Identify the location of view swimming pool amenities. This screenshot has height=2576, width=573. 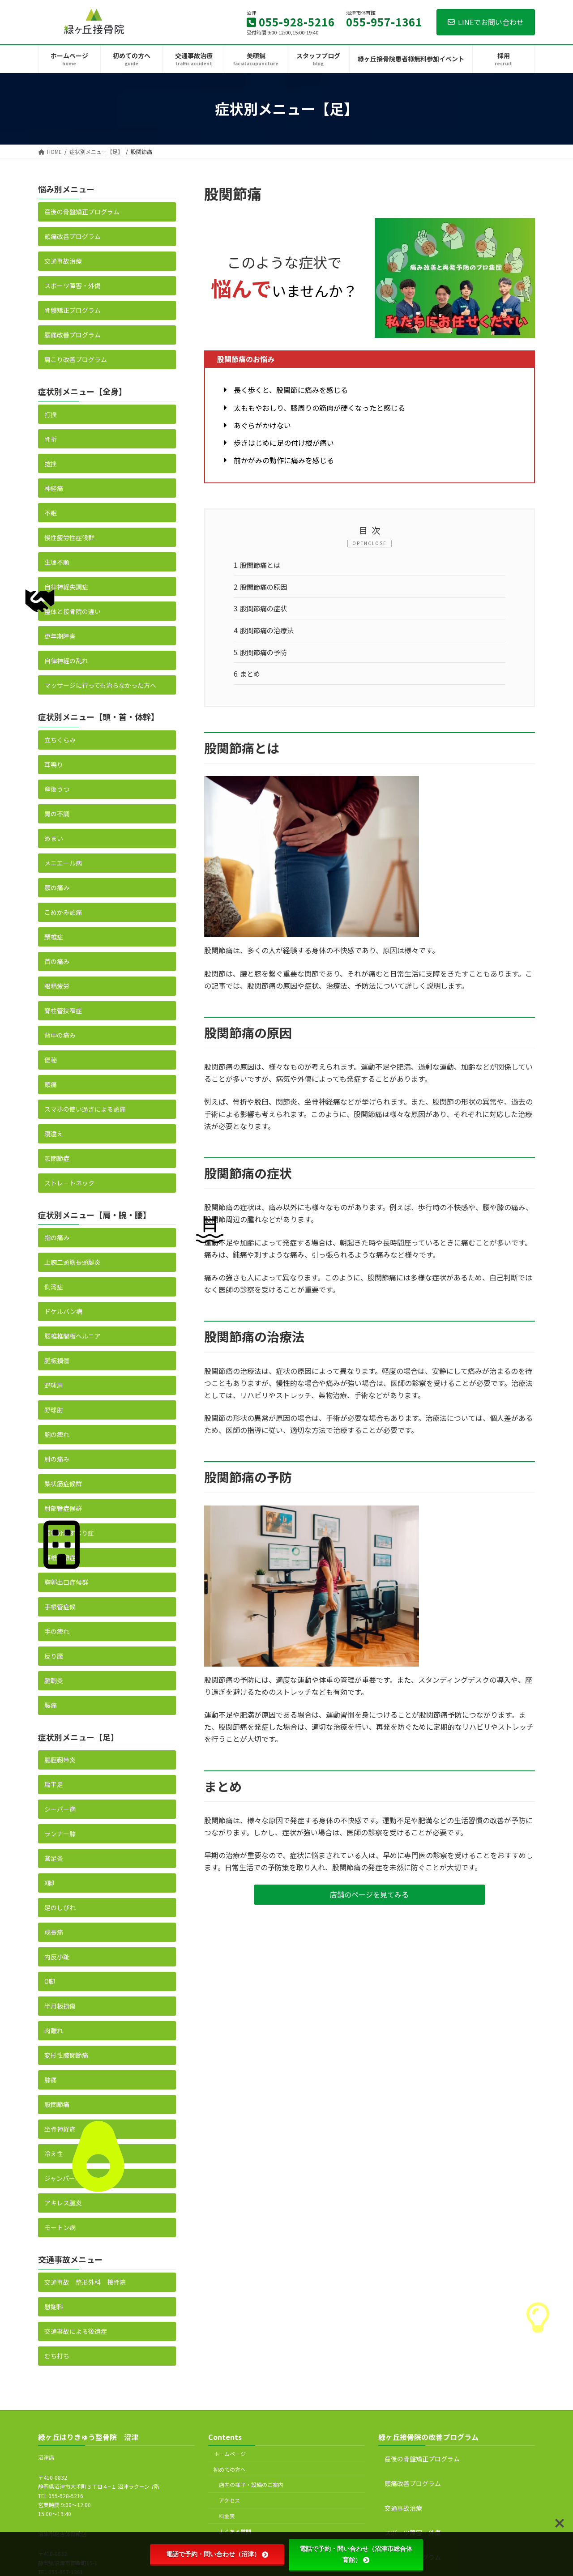
(210, 1229).